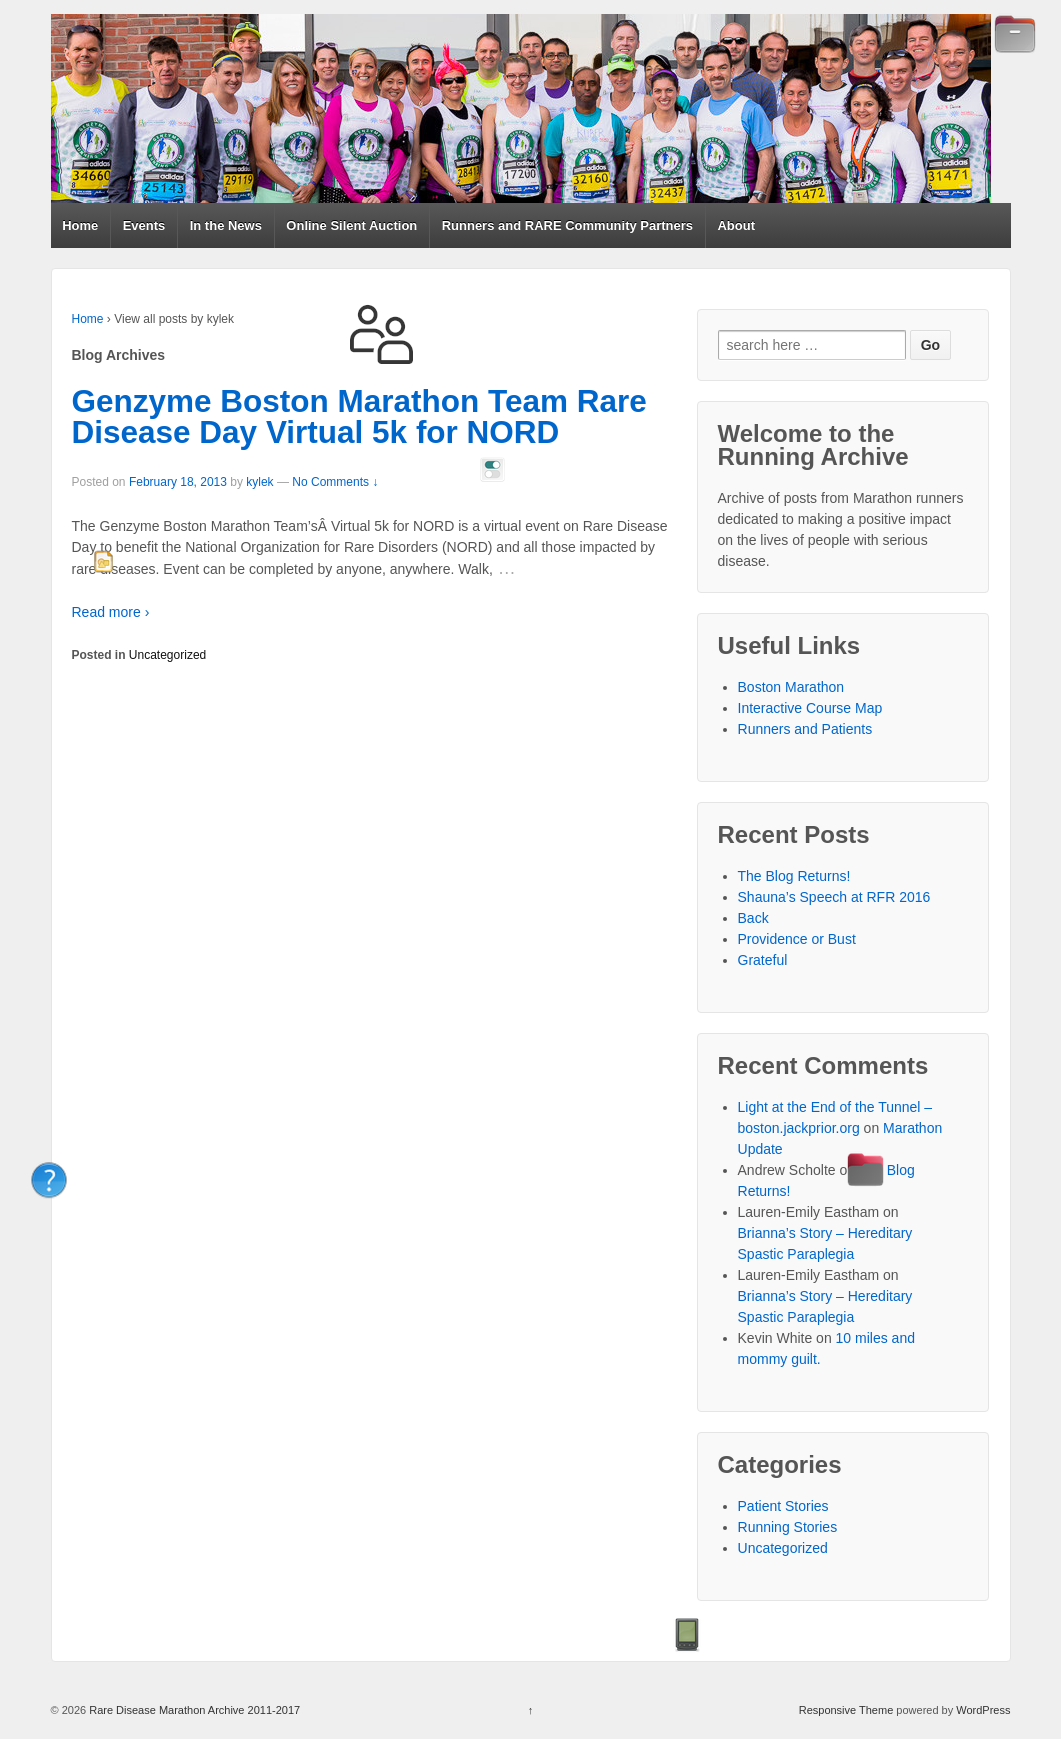 The width and height of the screenshot is (1061, 1739). I want to click on open help or support center, so click(49, 1180).